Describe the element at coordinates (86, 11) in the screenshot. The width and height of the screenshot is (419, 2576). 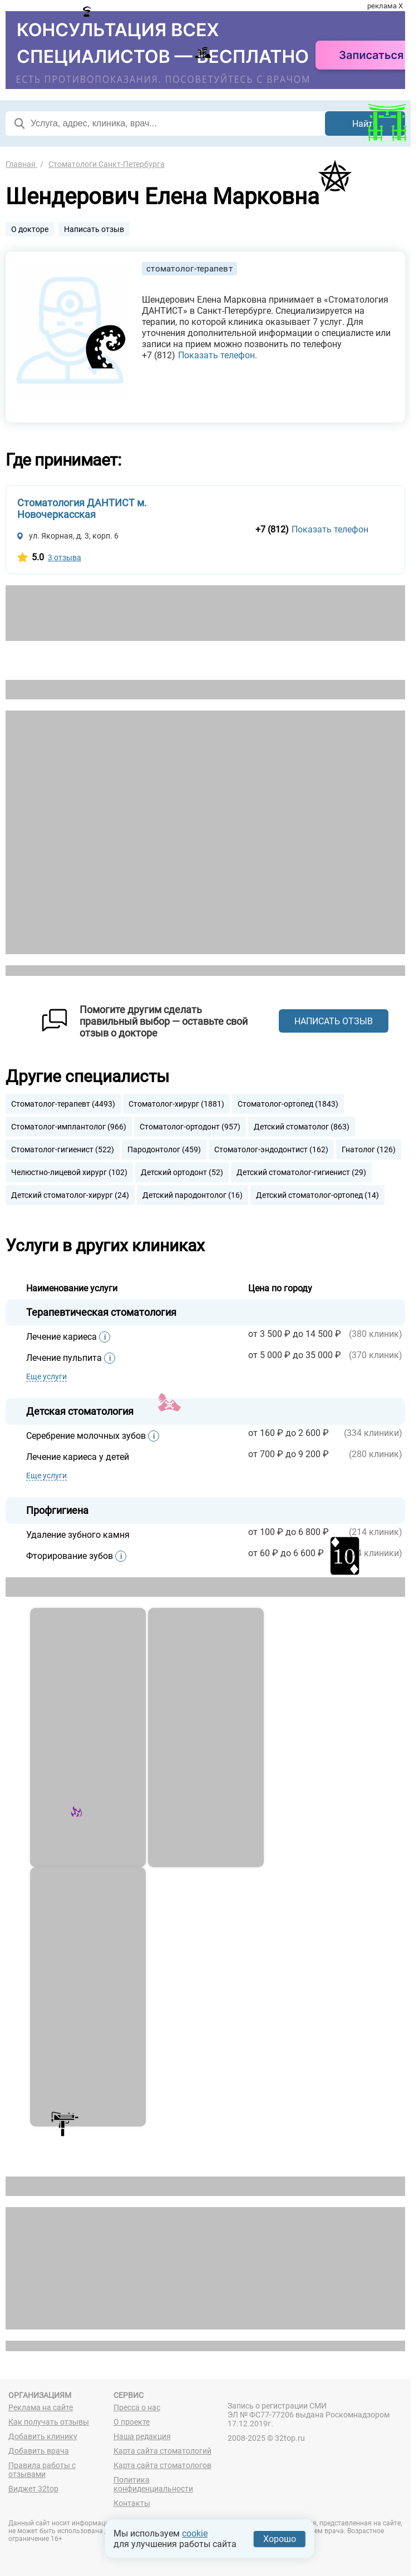
I see `access potion or alchemy inventory` at that location.